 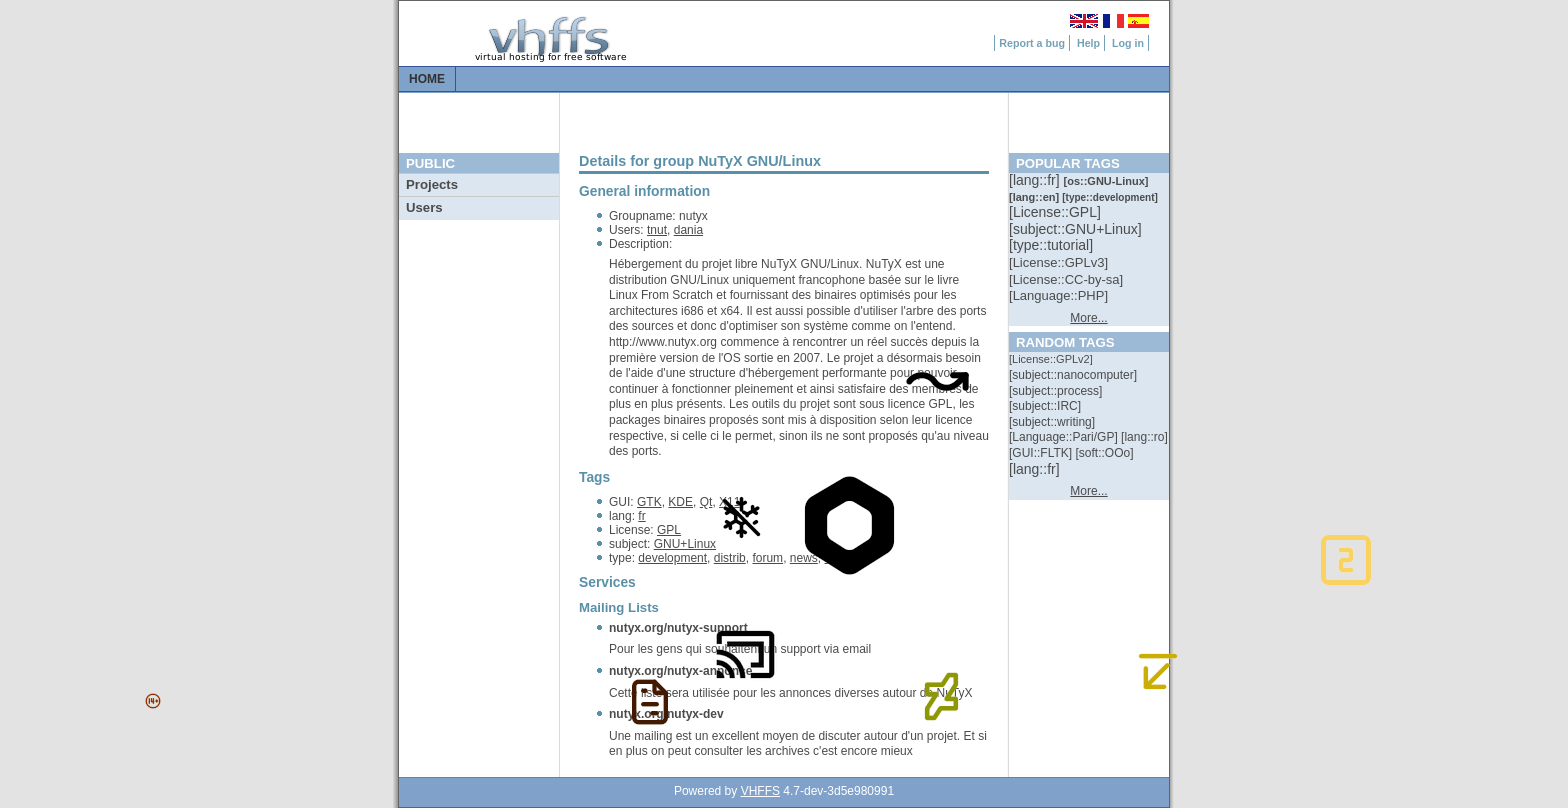 I want to click on disable cooling or air conditioning mode, so click(x=741, y=517).